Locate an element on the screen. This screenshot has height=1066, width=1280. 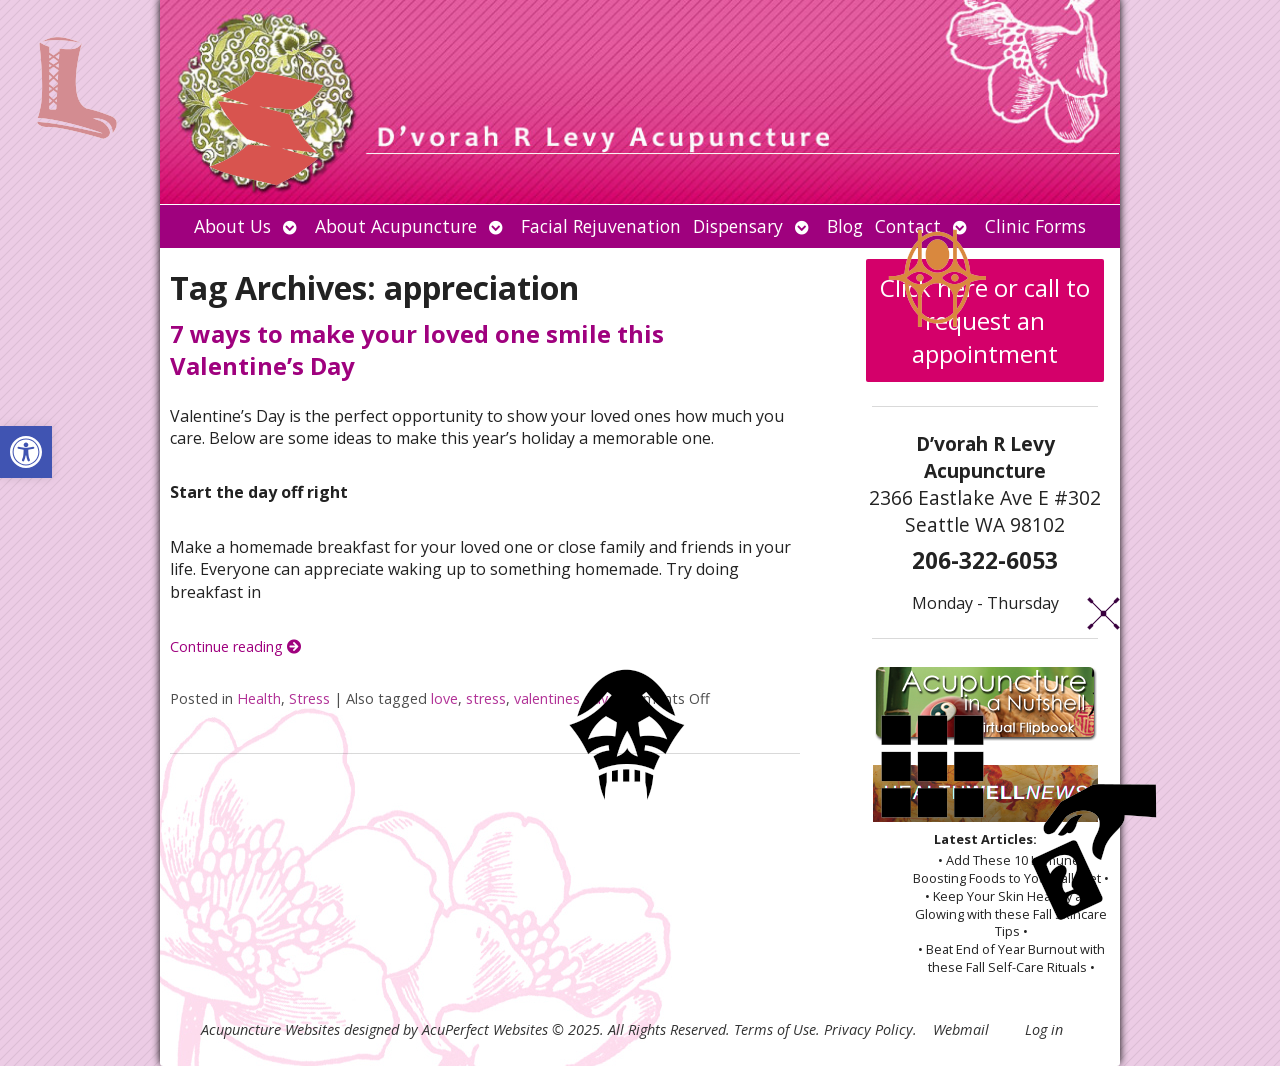
view document or note is located at coordinates (266, 128).